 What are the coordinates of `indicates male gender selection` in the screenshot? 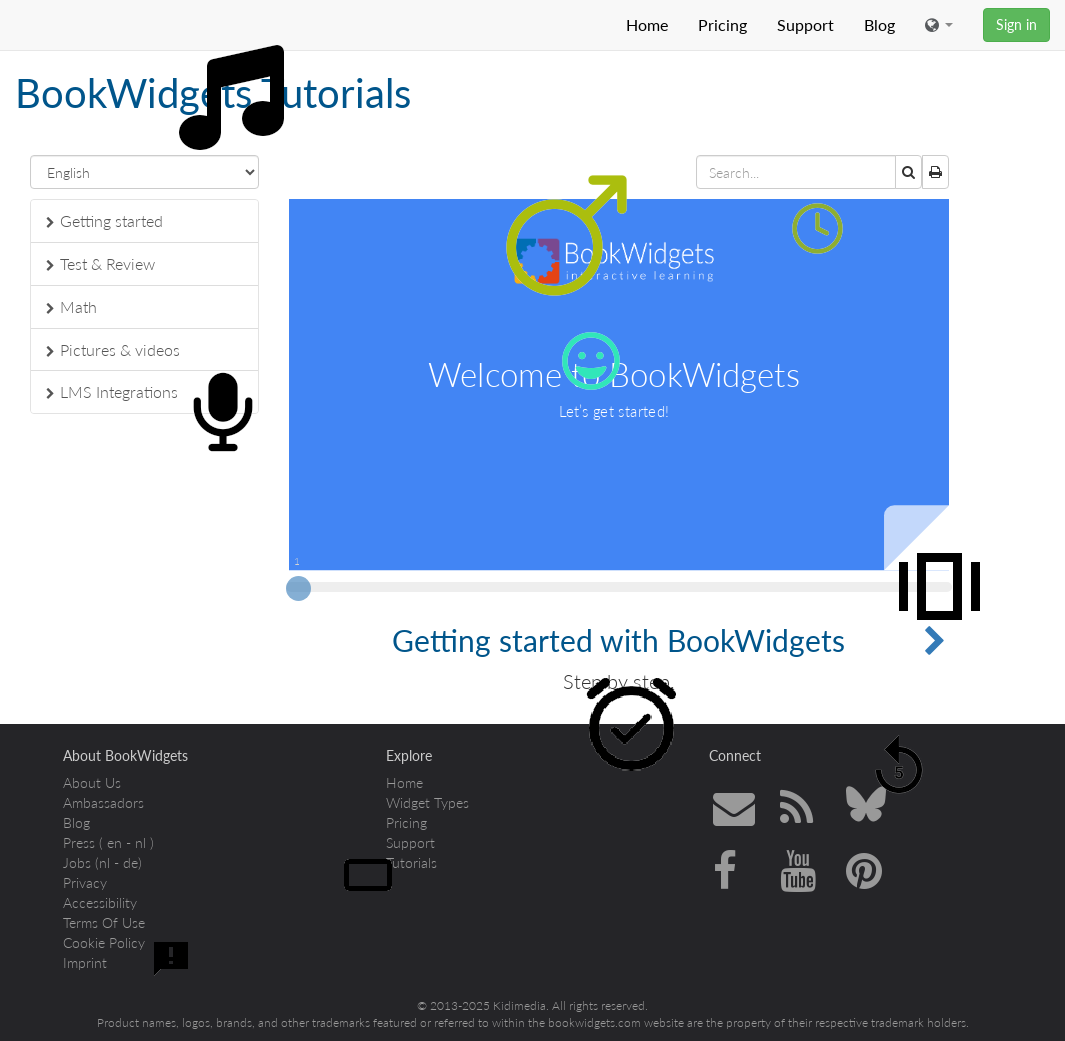 It's located at (569, 233).